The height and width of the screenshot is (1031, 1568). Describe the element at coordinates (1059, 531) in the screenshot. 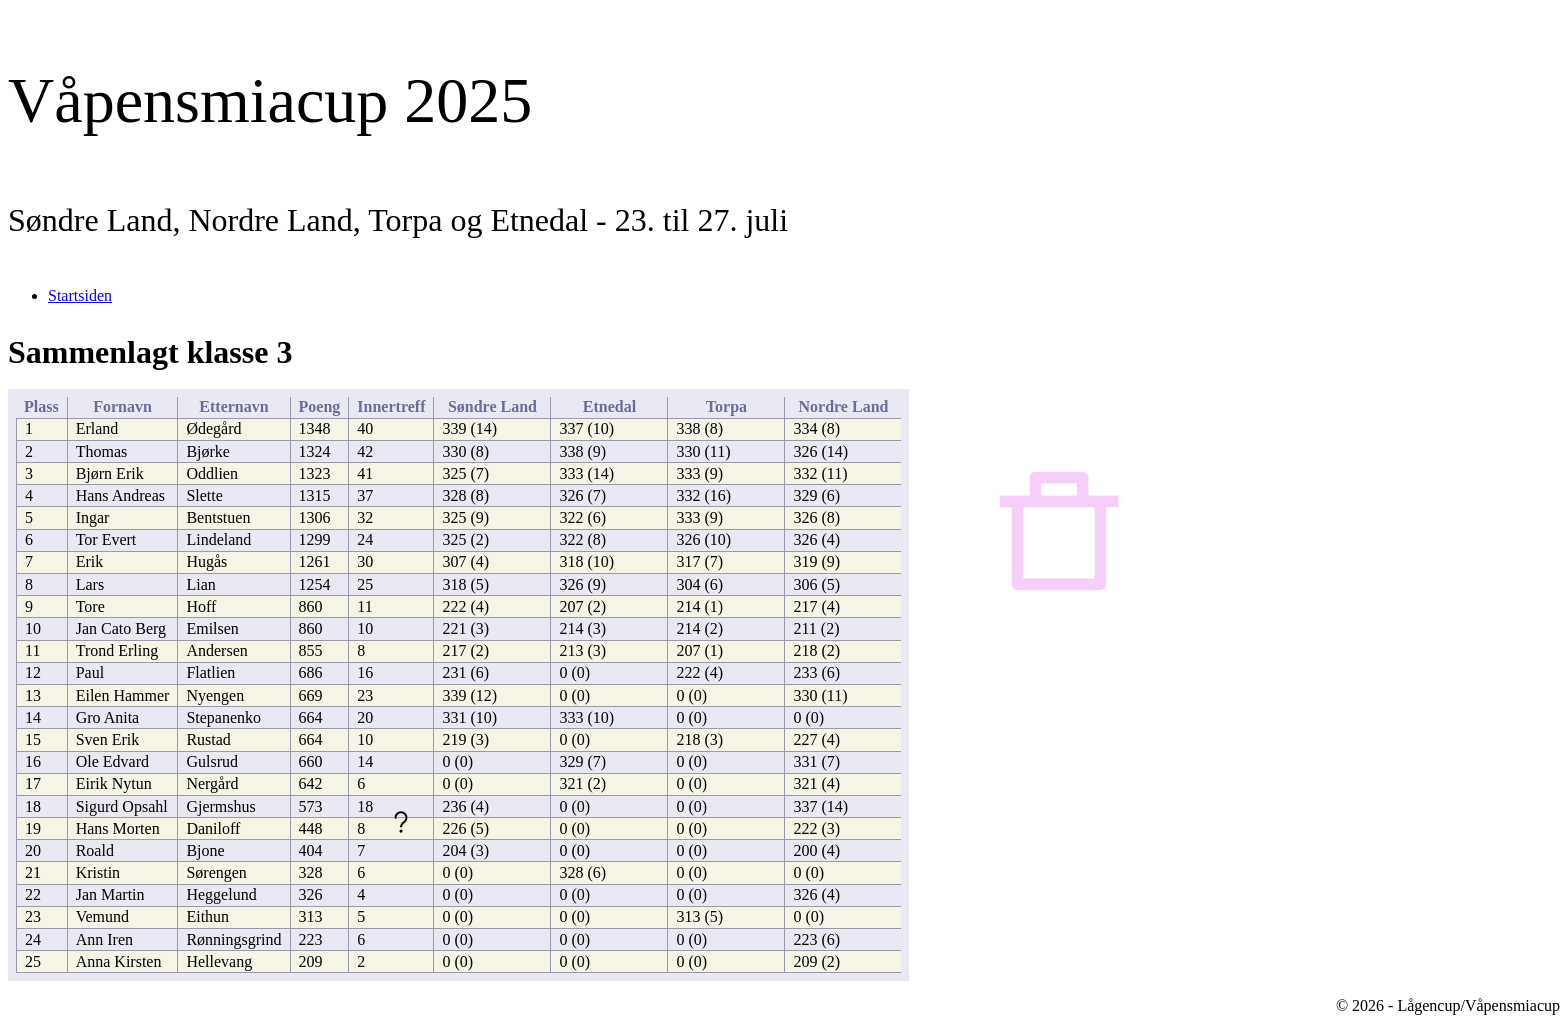

I see `delete selected item` at that location.